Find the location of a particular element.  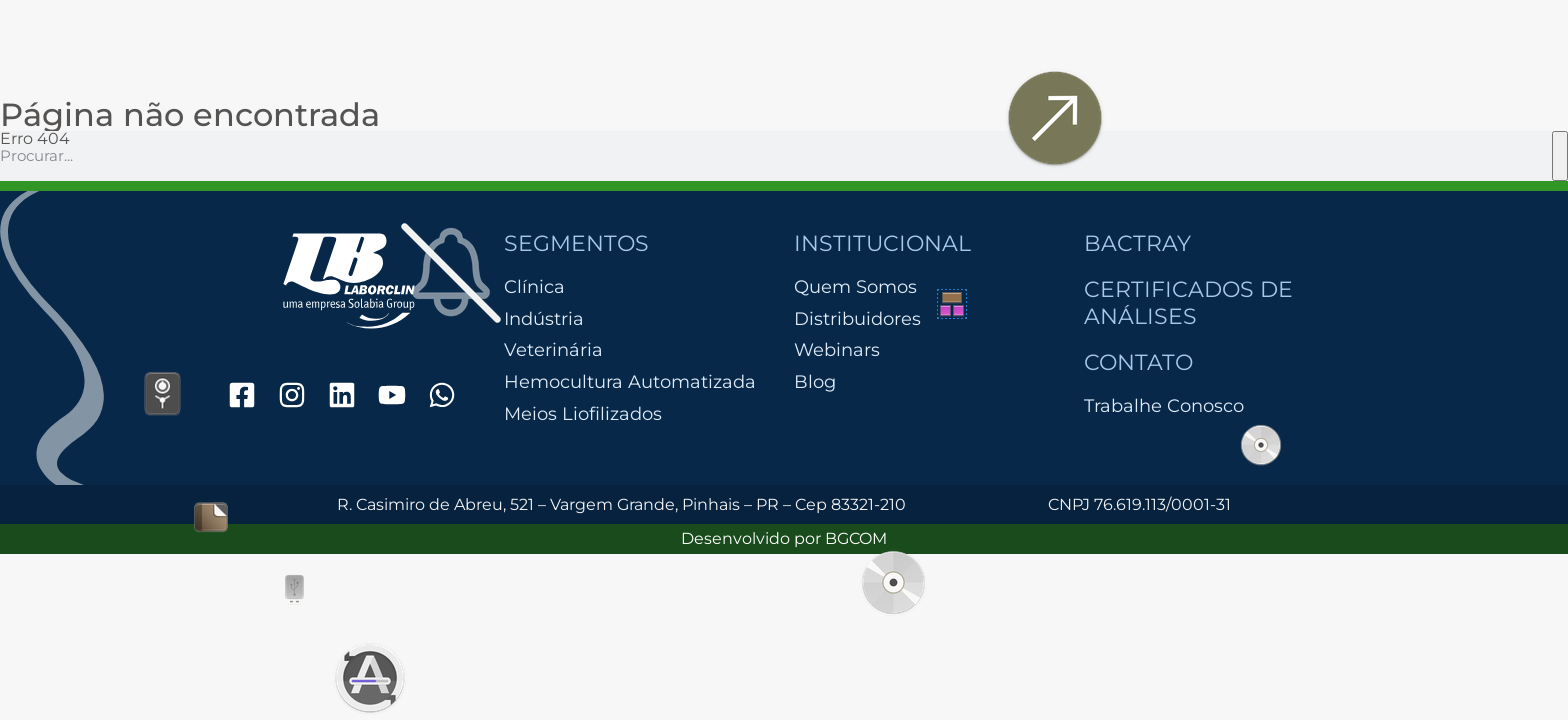

archive selected email messages is located at coordinates (162, 393).